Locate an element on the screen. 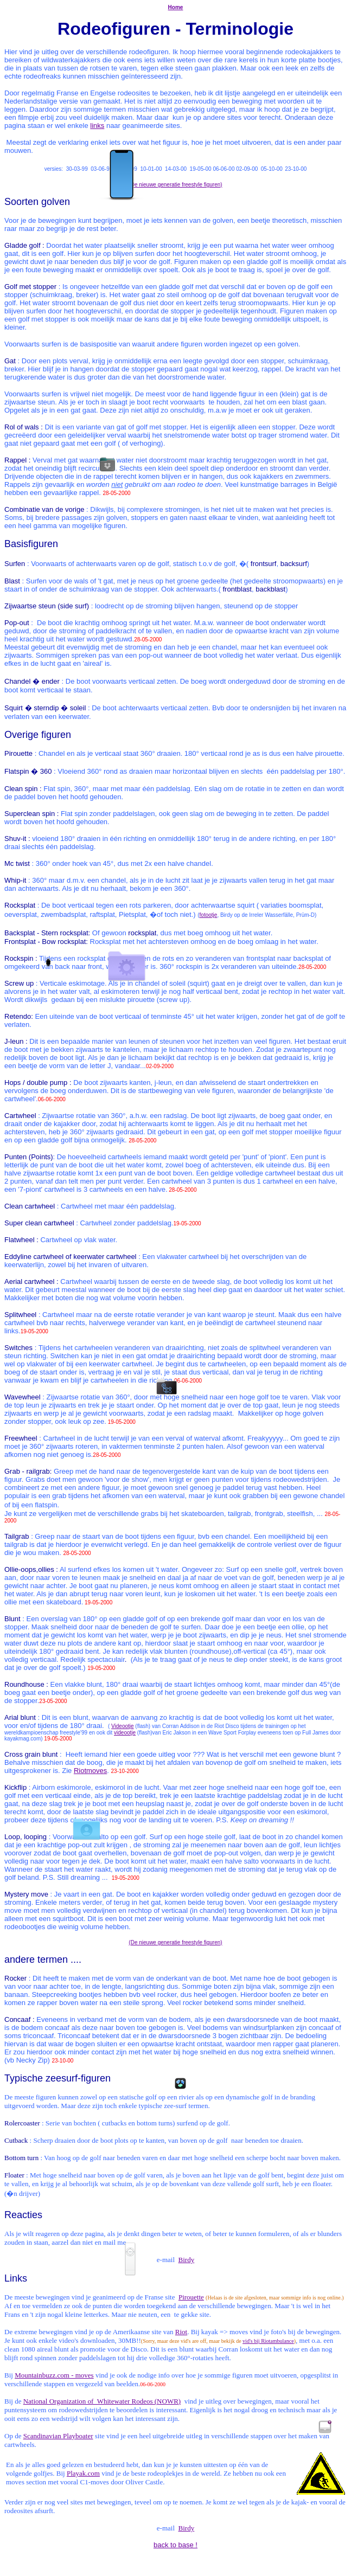 Image resolution: width=351 pixels, height=2576 pixels. open SF Symbols app to browse Apple's icon library is located at coordinates (180, 2083).